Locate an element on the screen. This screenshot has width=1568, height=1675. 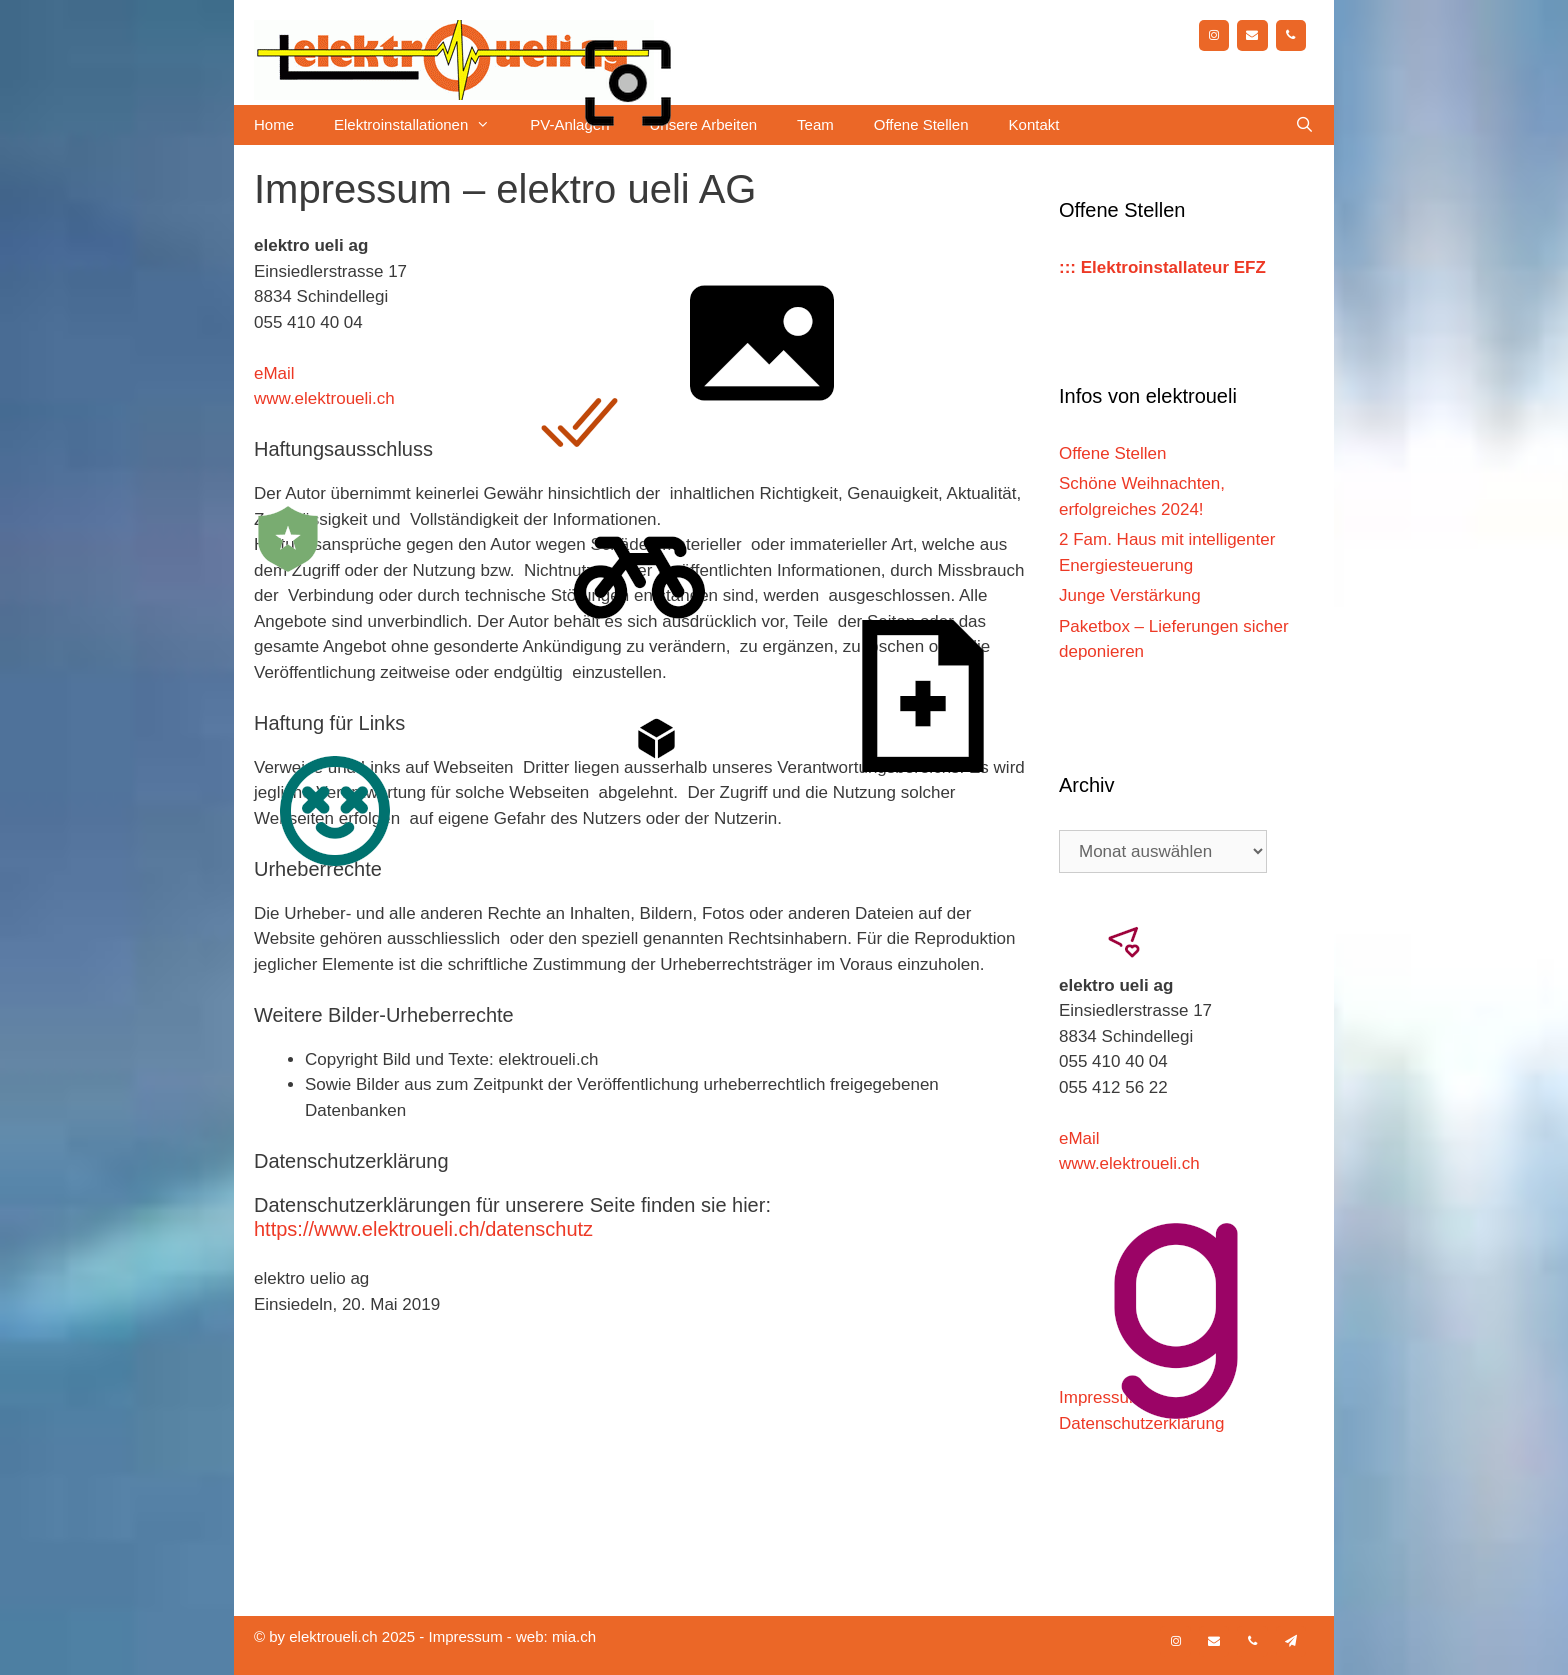
indicates all tasks or items are complete is located at coordinates (579, 422).